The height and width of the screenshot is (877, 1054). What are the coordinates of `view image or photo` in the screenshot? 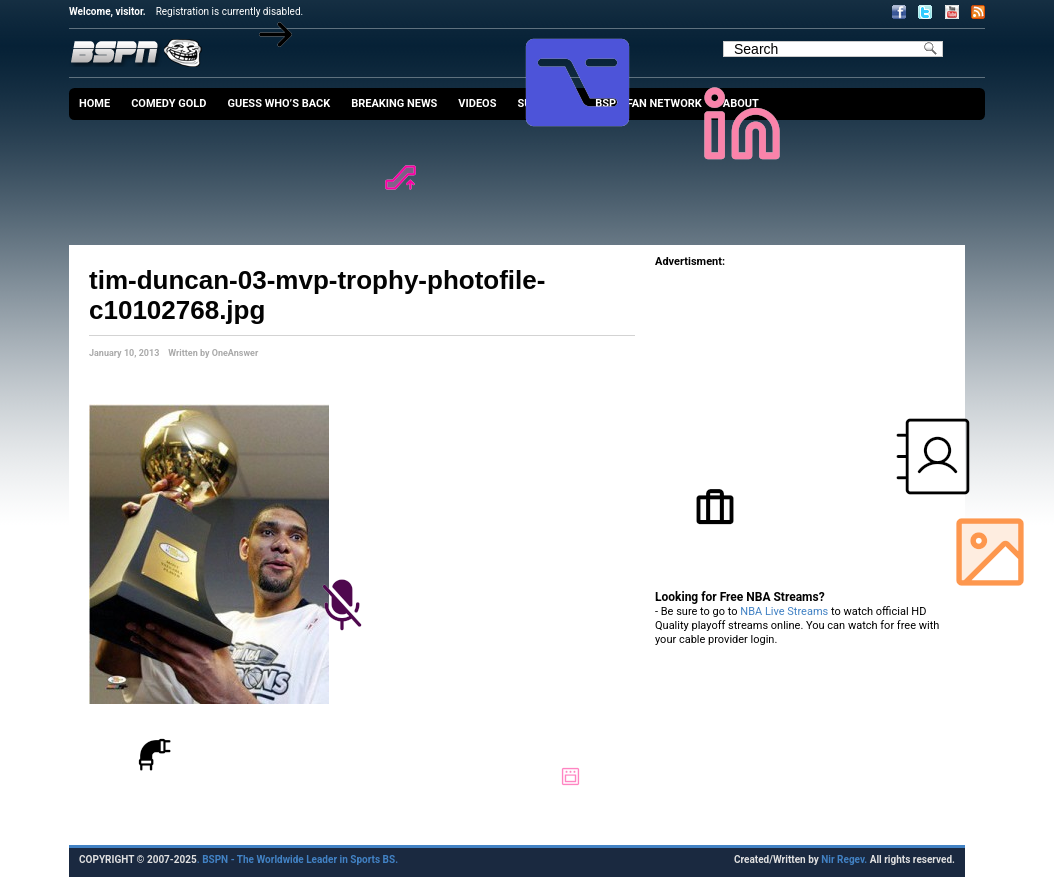 It's located at (990, 552).